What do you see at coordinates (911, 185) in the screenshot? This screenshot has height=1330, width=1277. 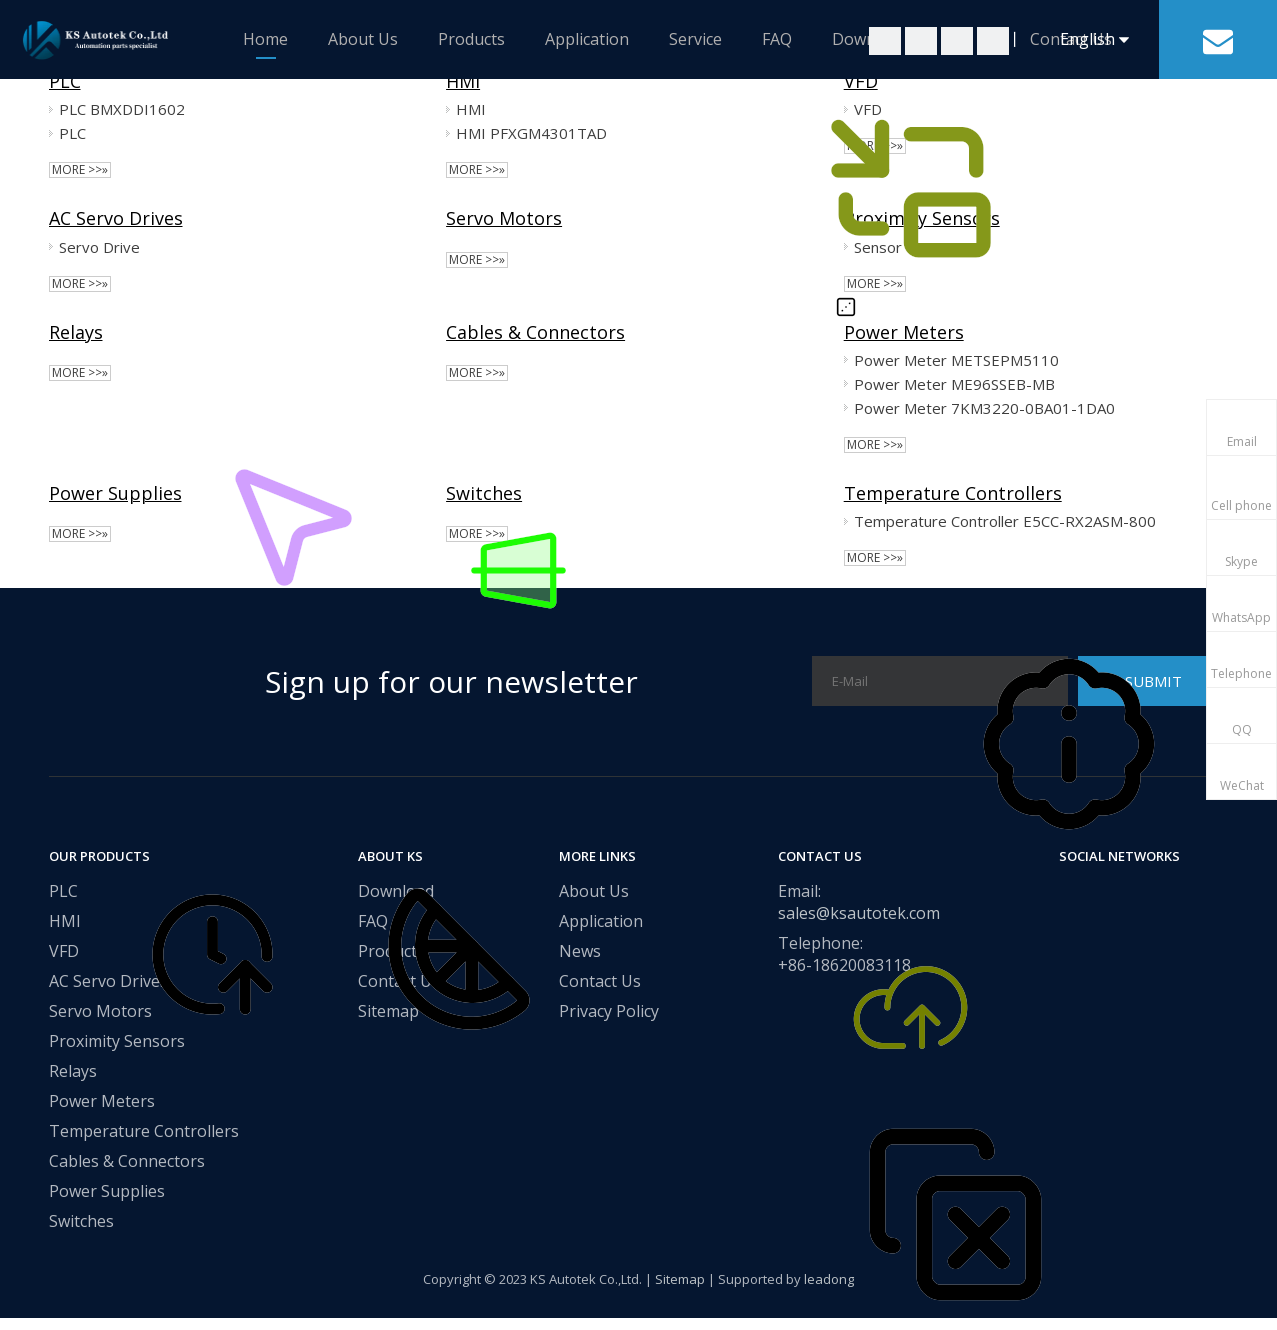 I see `enable picture-in-picture mode` at bounding box center [911, 185].